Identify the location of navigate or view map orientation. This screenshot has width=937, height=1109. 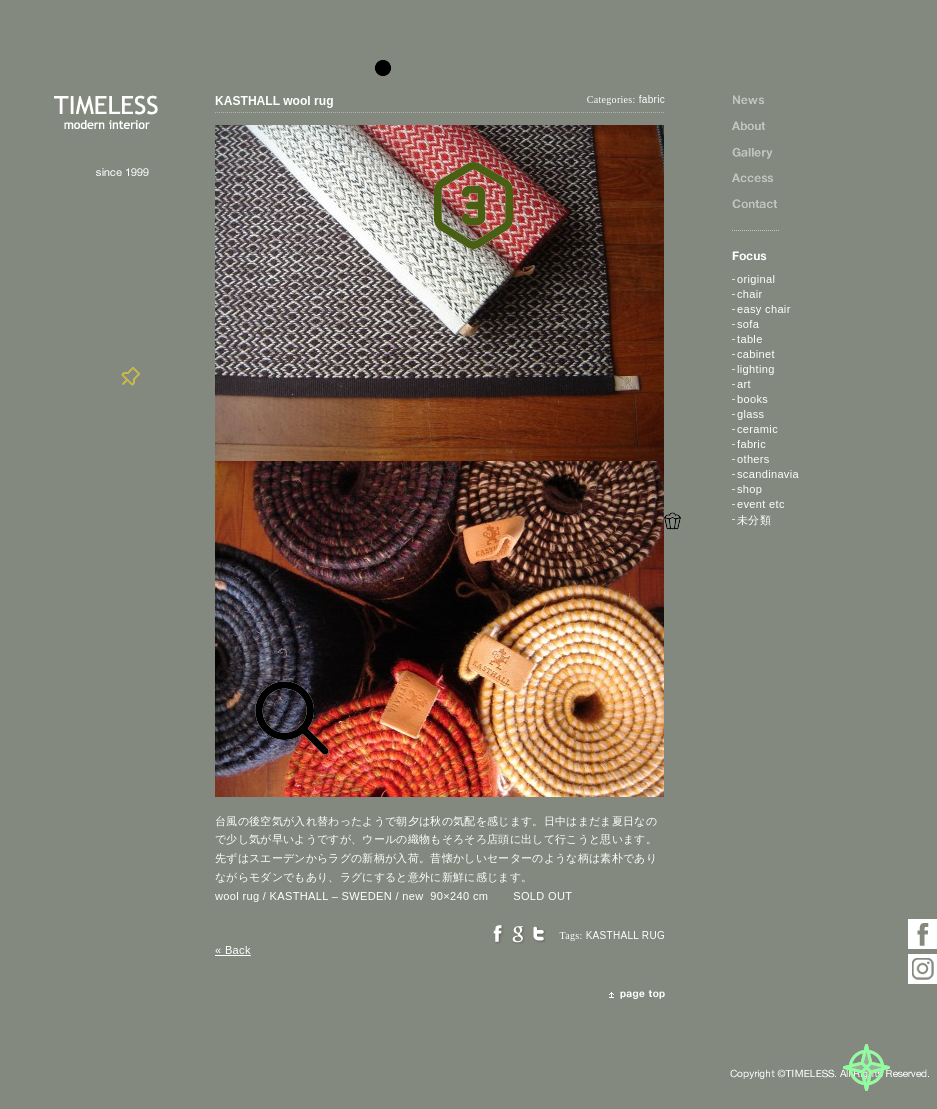
(866, 1067).